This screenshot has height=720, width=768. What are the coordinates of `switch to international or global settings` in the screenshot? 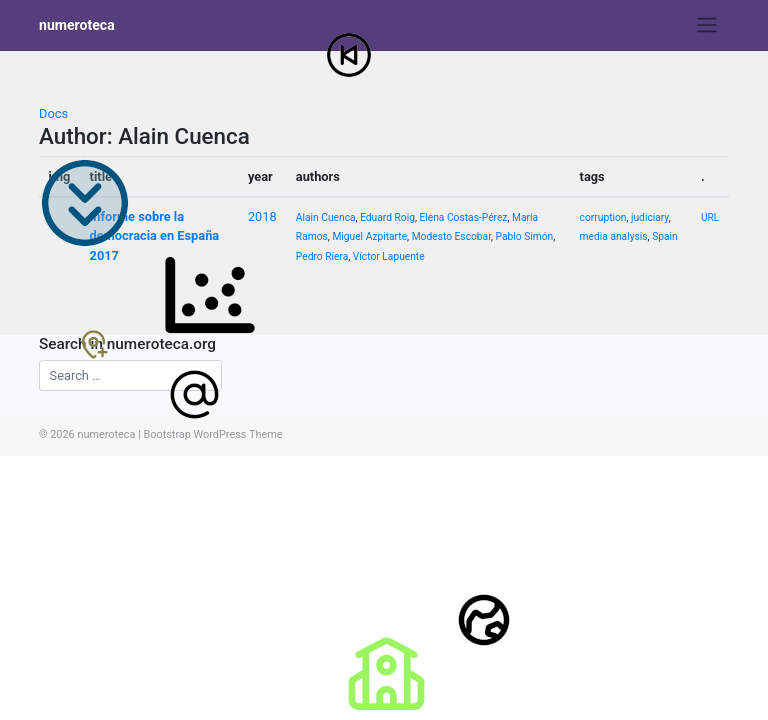 It's located at (484, 620).